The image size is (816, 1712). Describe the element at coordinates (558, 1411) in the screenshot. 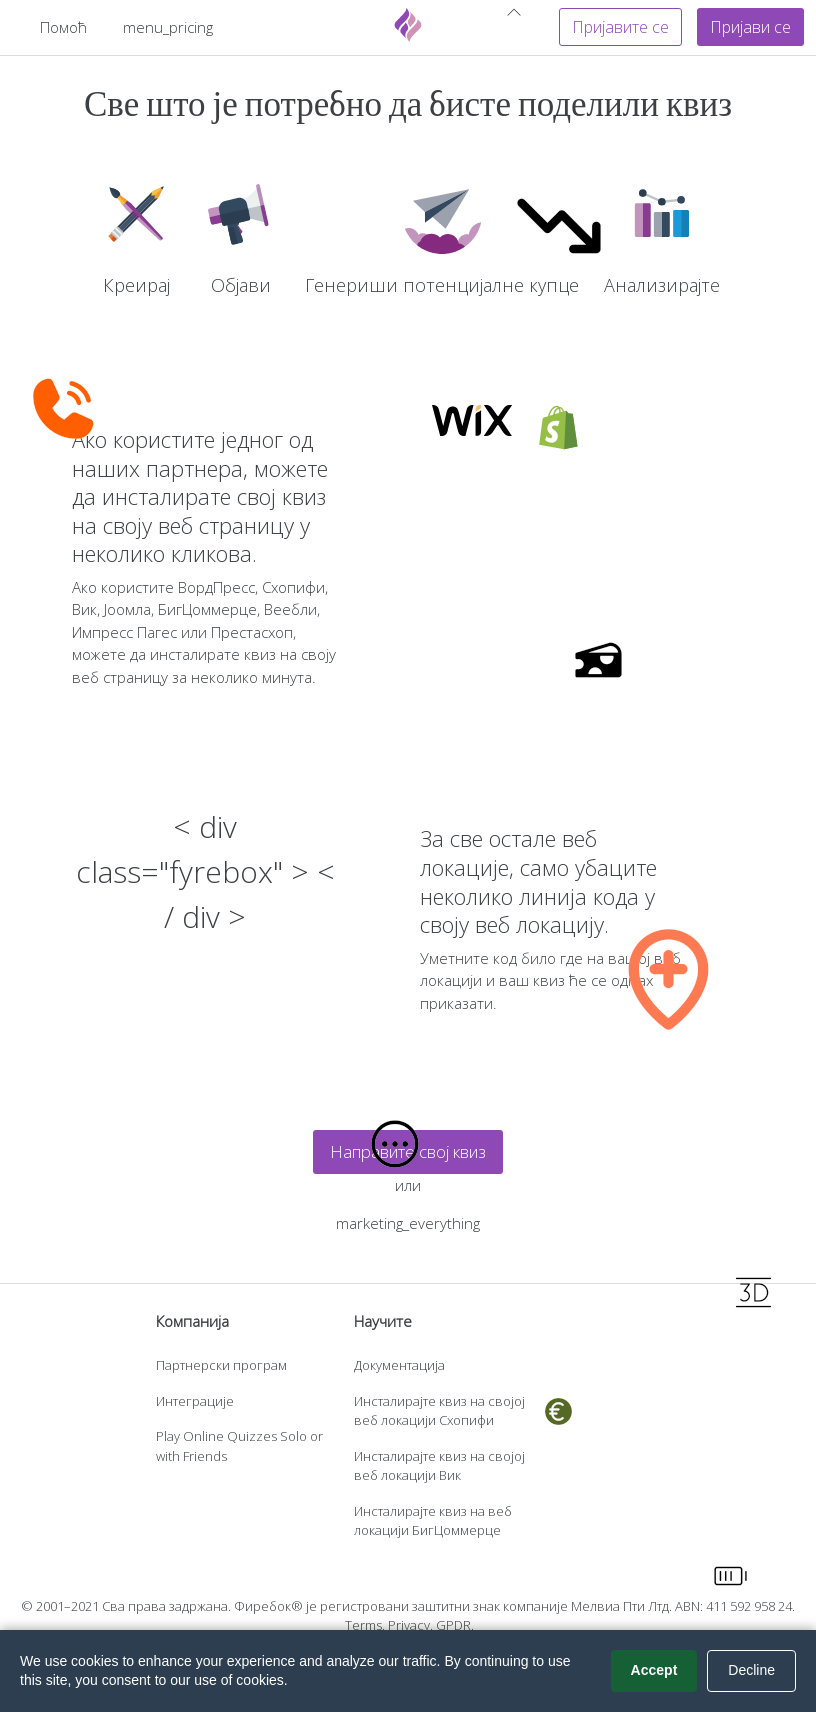

I see `view euro currency or pricing` at that location.